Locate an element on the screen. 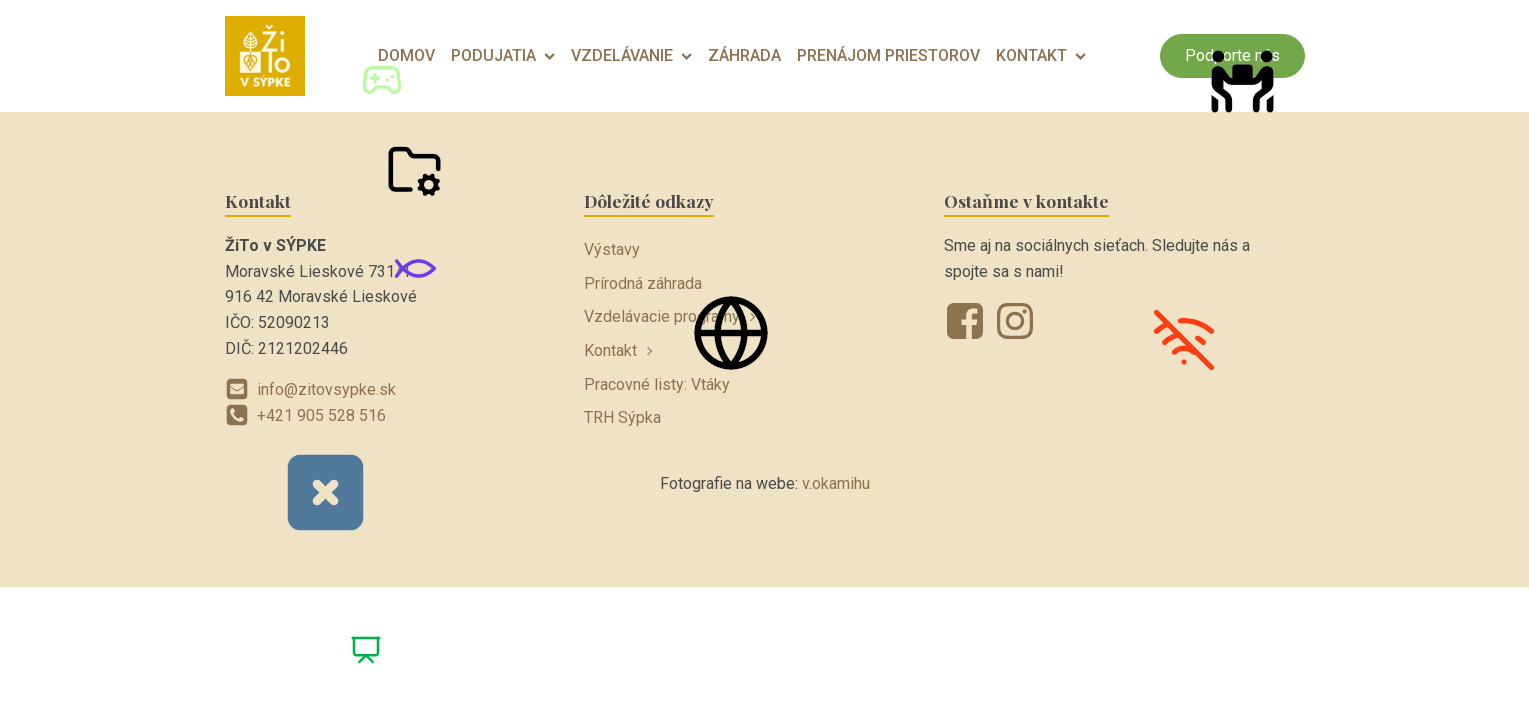  team collaboration or shared task is located at coordinates (1242, 81).